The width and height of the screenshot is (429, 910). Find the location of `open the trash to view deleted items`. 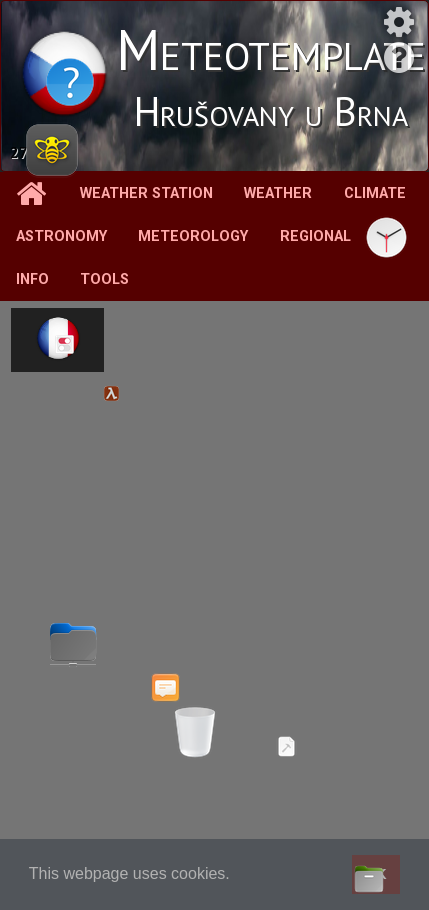

open the trash to view deleted items is located at coordinates (195, 732).